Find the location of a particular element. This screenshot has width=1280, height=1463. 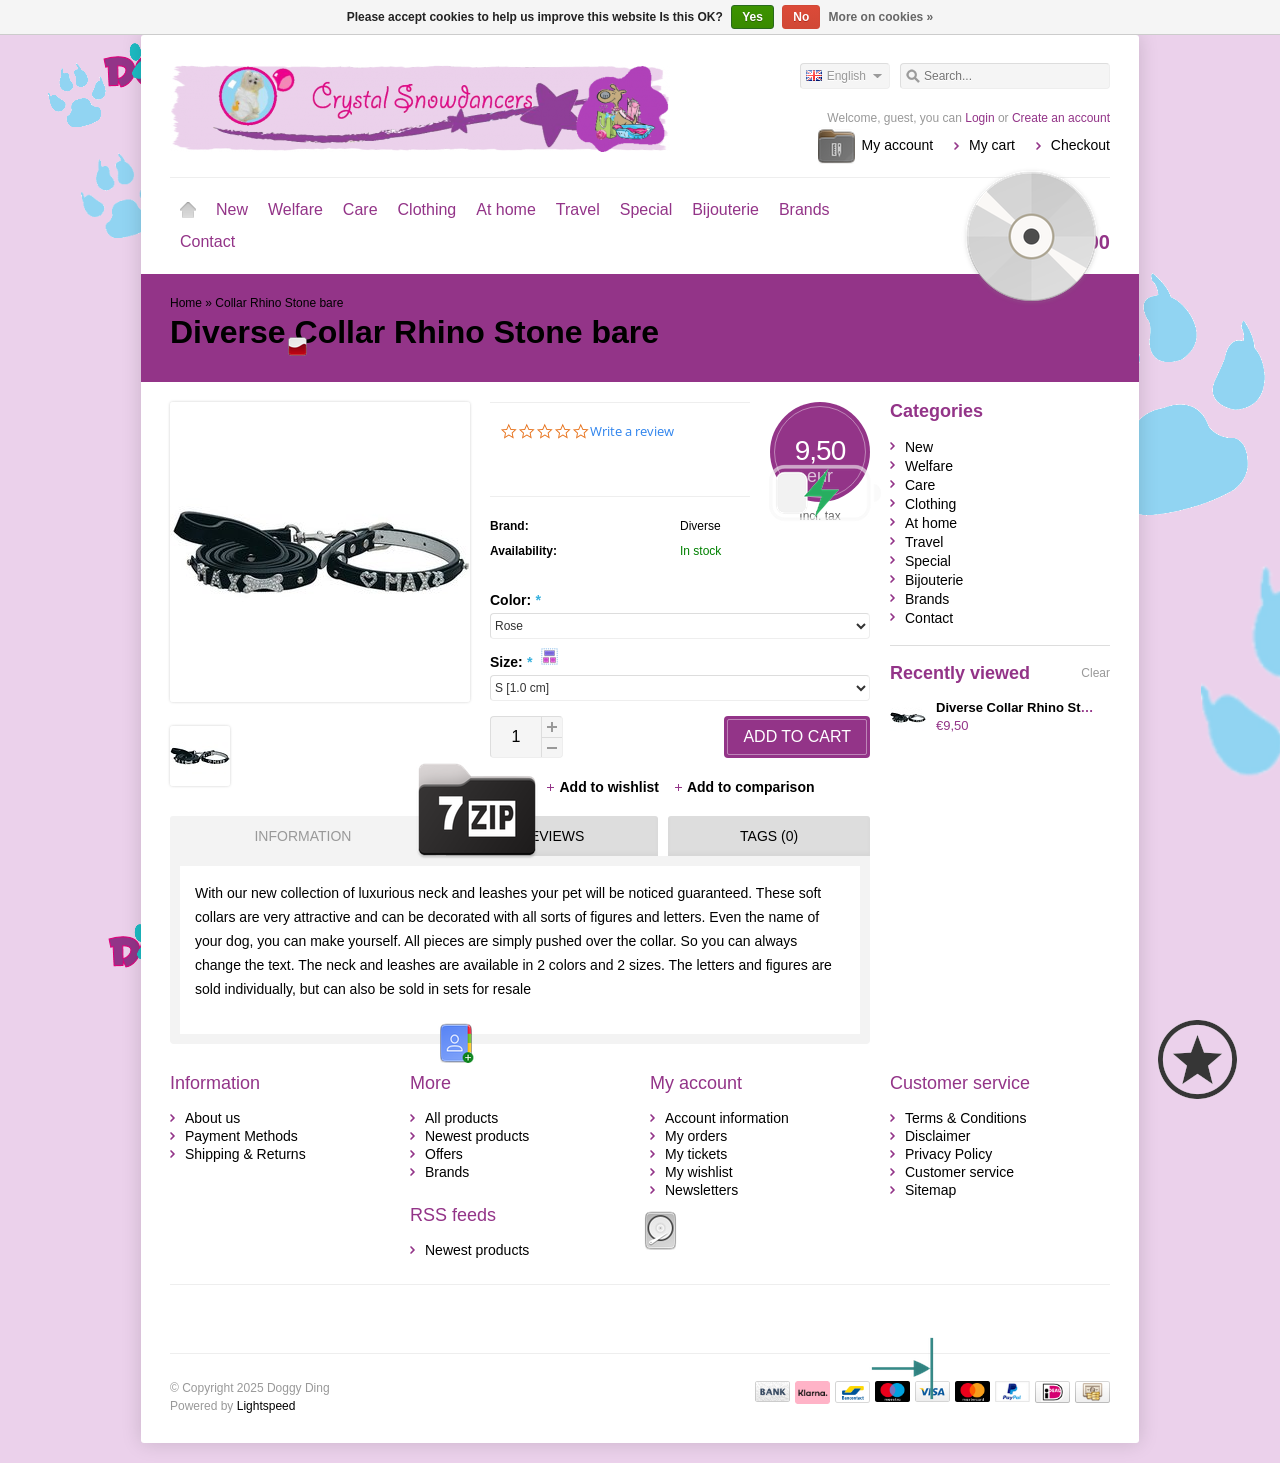

open wine application for running windows programs is located at coordinates (297, 346).